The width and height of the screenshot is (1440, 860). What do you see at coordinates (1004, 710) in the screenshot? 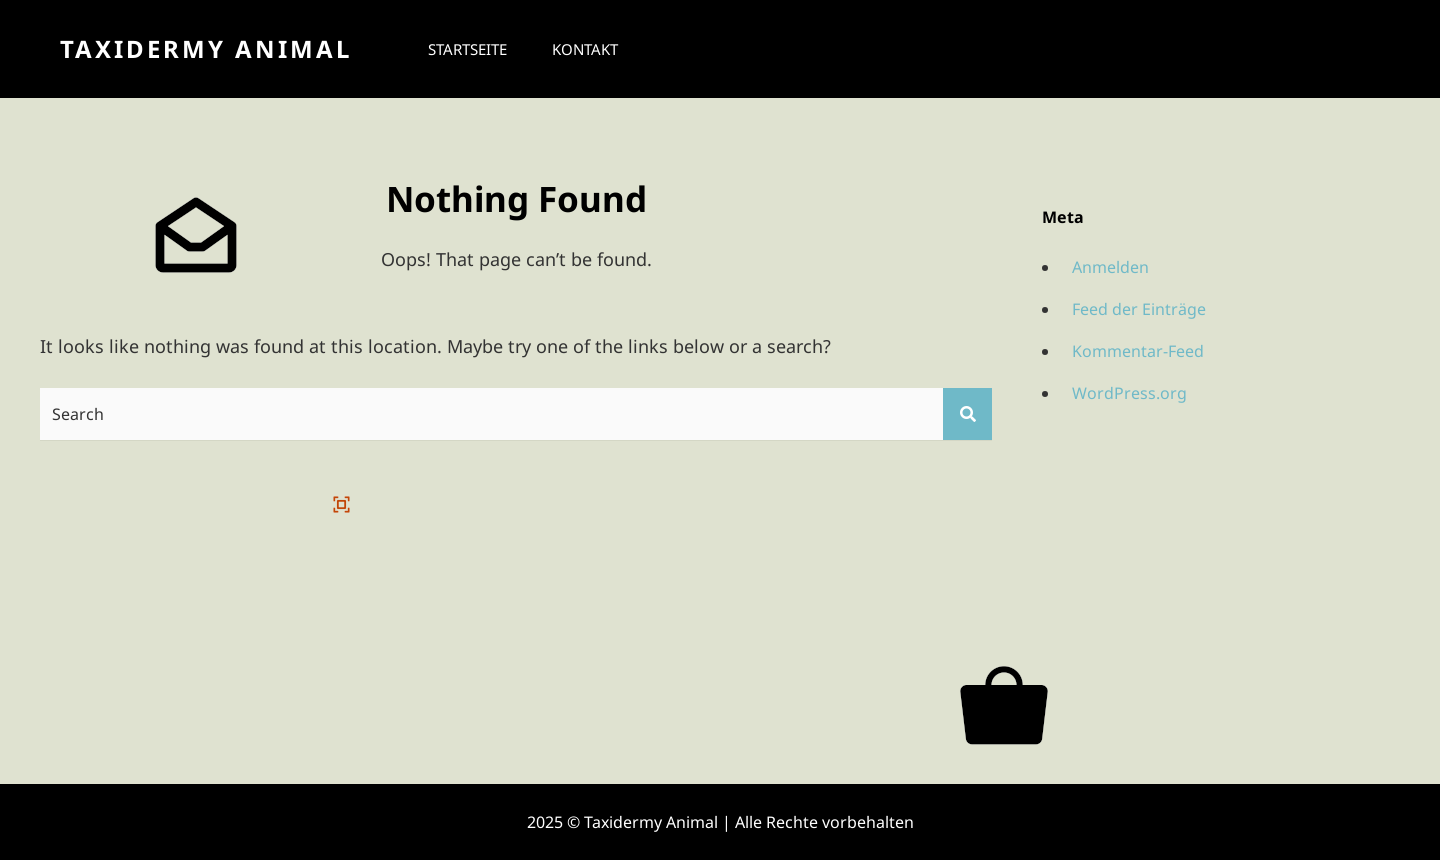
I see `view your shopping bag` at bounding box center [1004, 710].